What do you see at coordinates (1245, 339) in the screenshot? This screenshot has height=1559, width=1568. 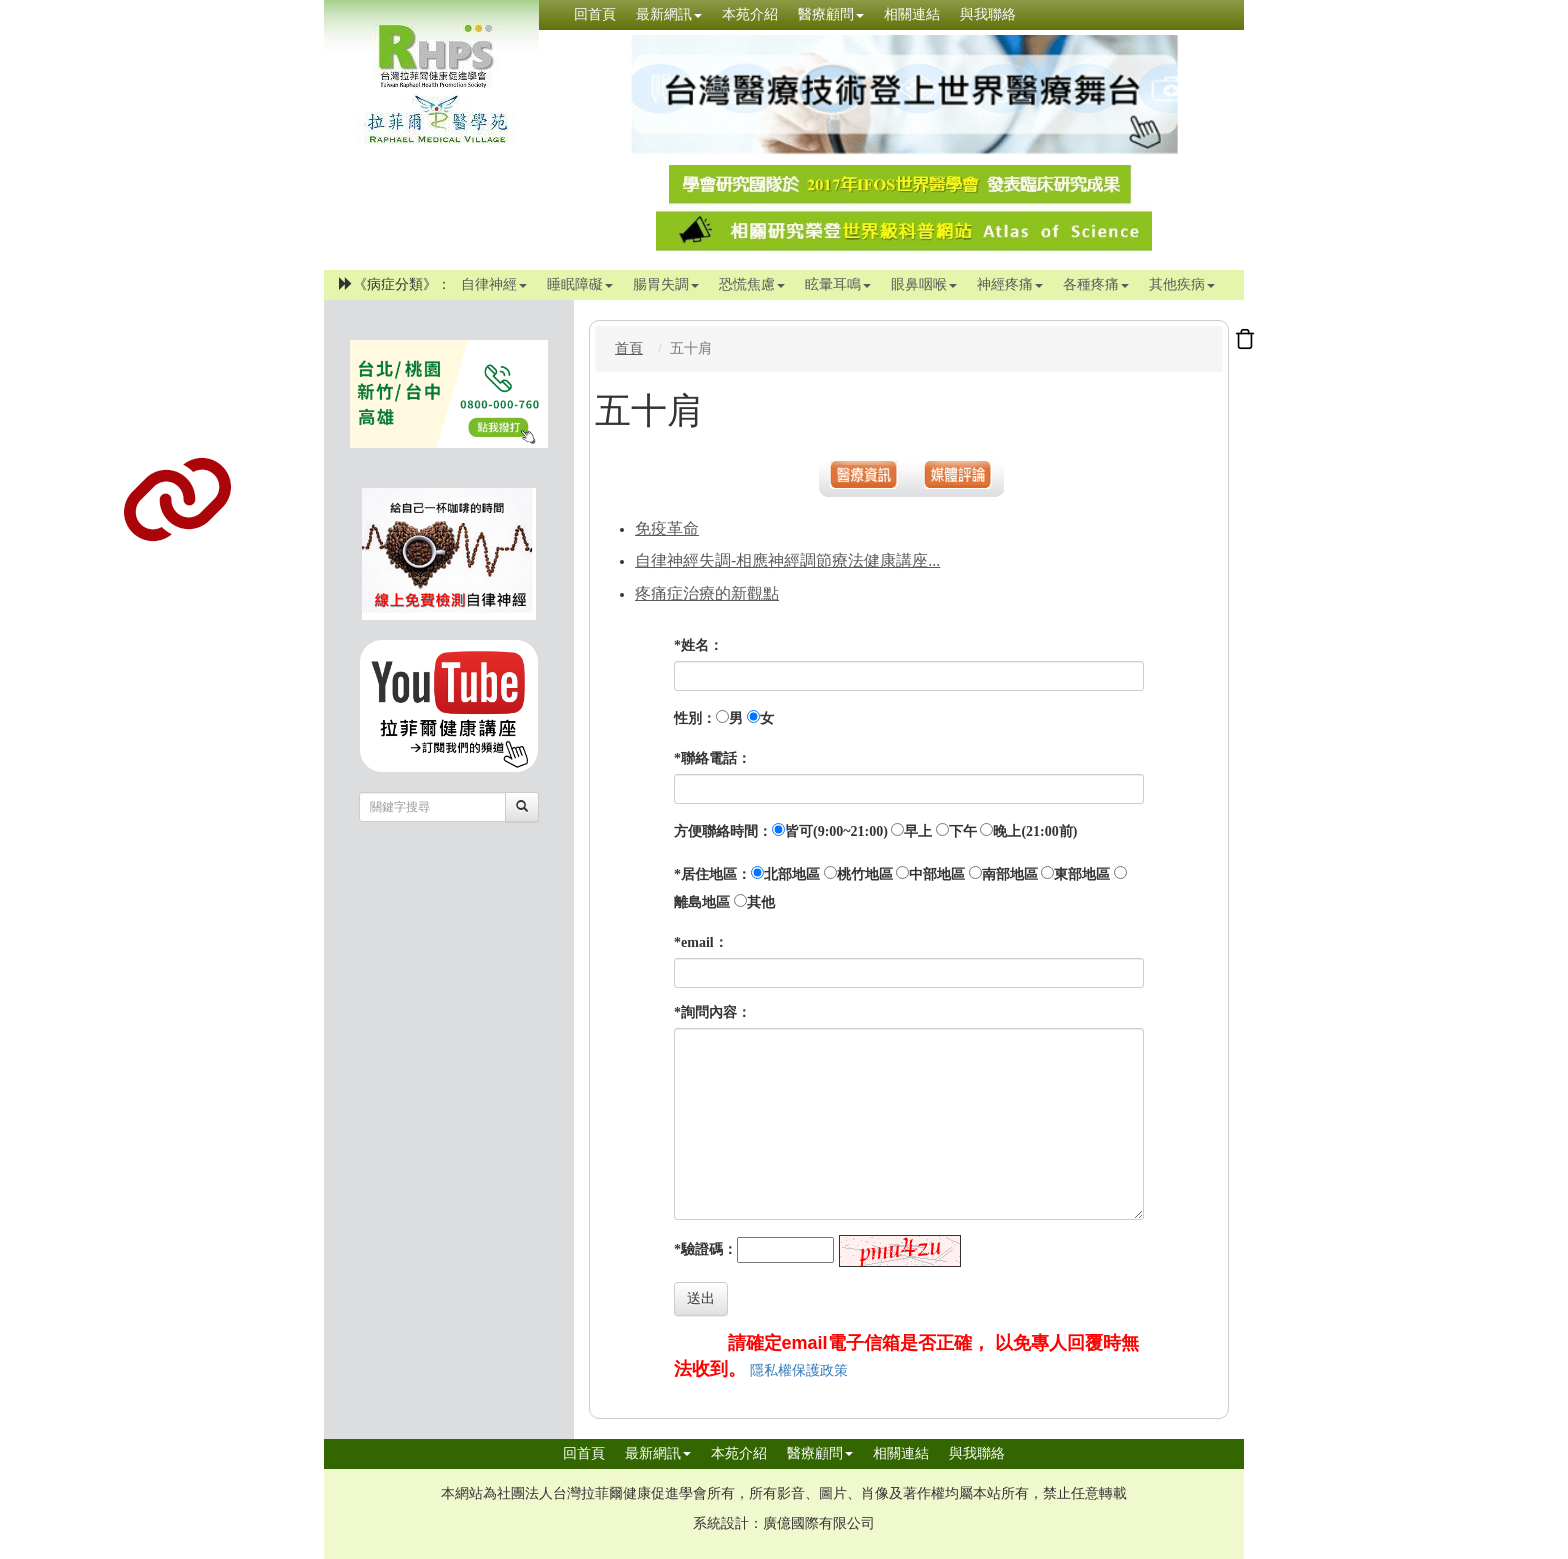 I see `delete selected item` at bounding box center [1245, 339].